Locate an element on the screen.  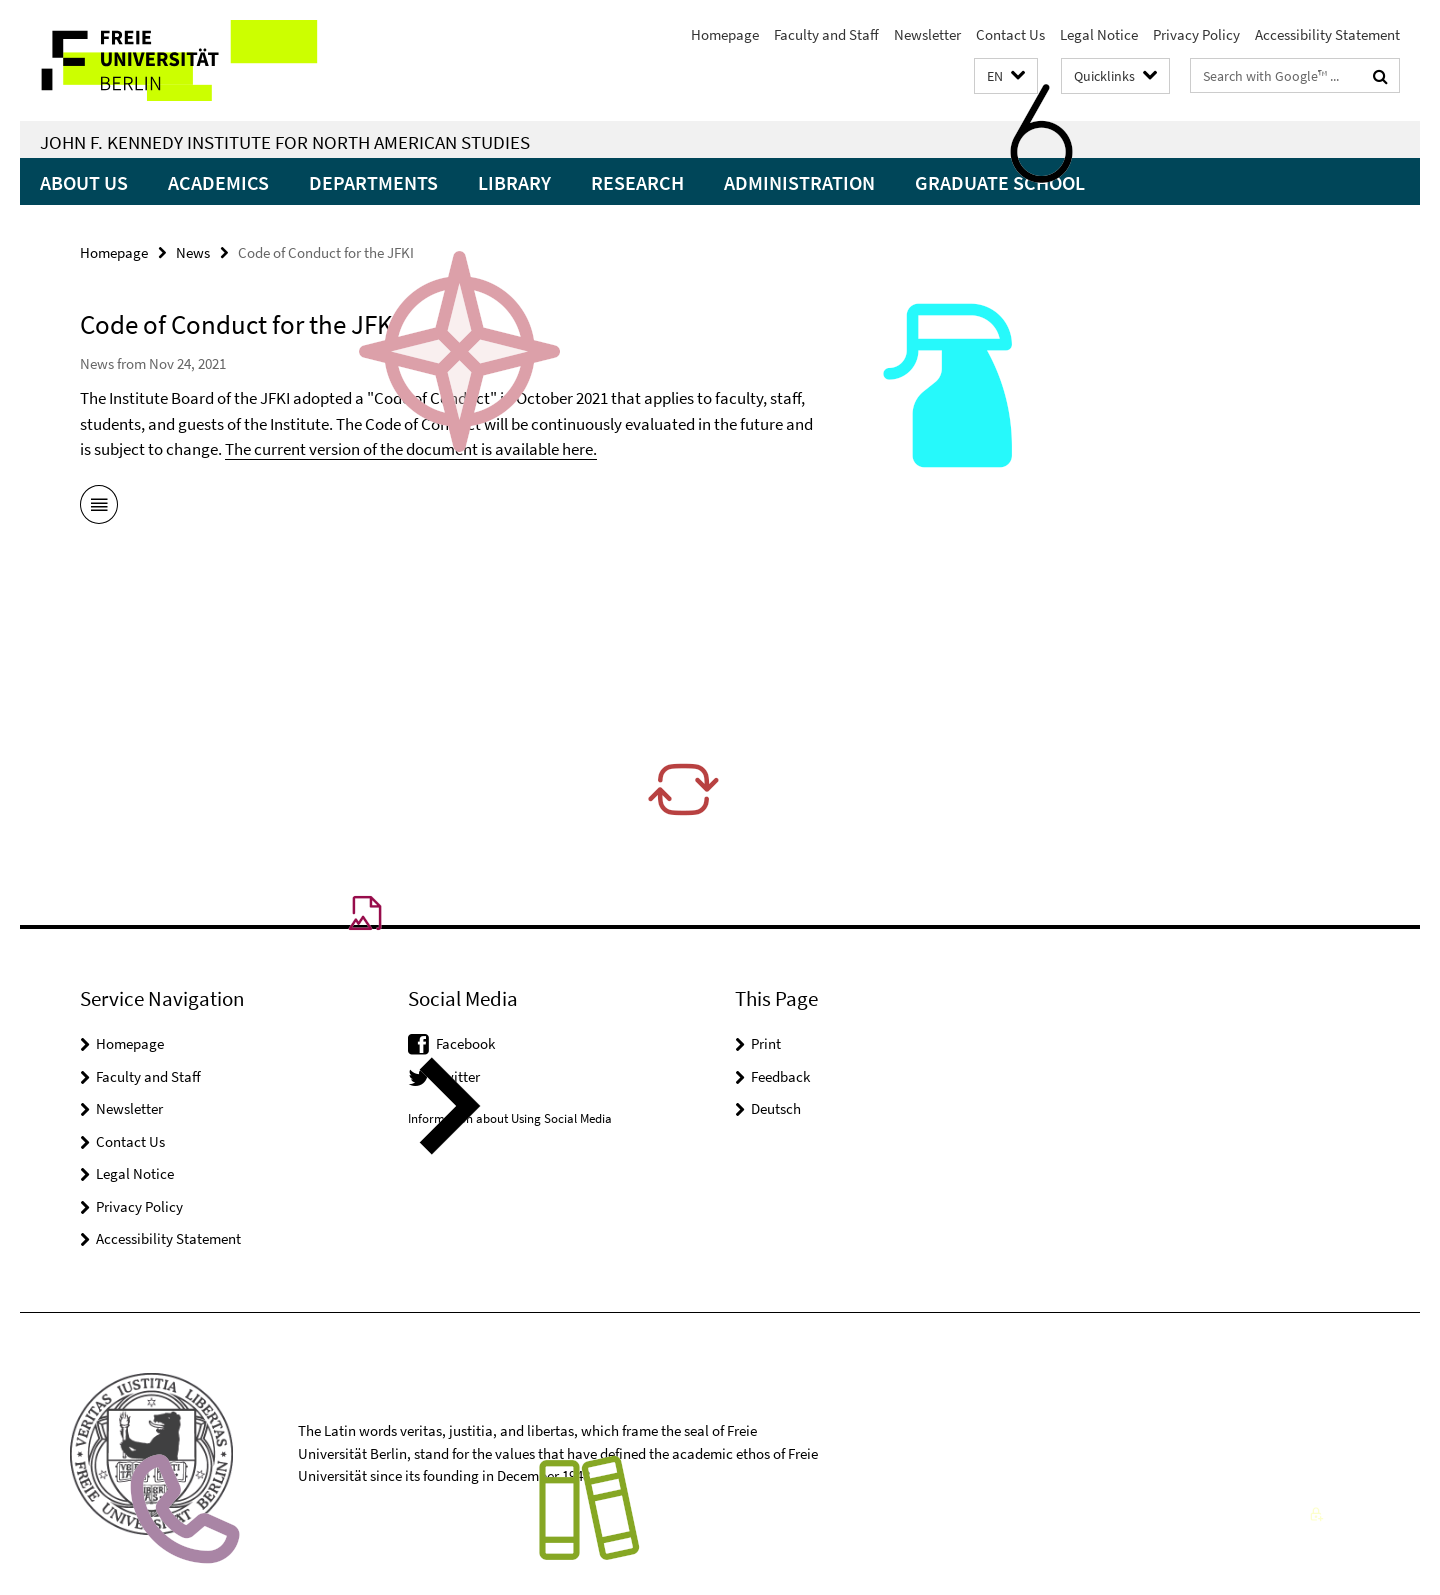
refresh or reload content is located at coordinates (683, 789).